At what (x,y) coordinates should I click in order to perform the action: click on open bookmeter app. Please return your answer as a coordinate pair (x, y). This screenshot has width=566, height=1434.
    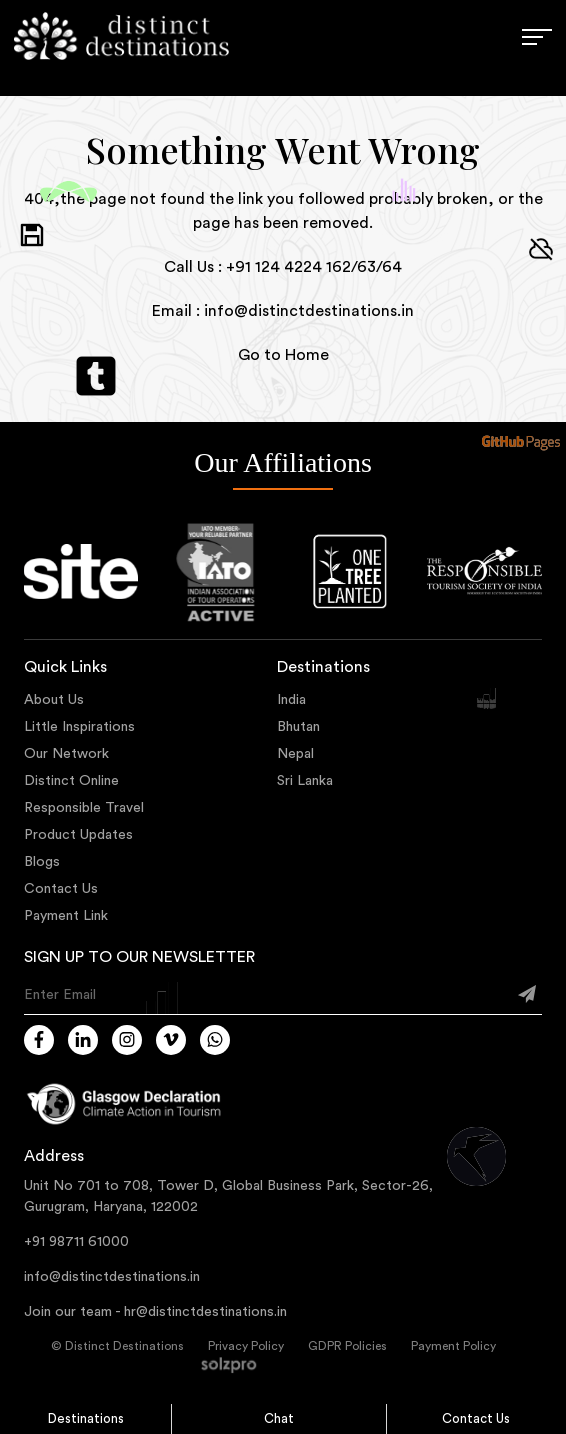
    Looking at the image, I should click on (162, 998).